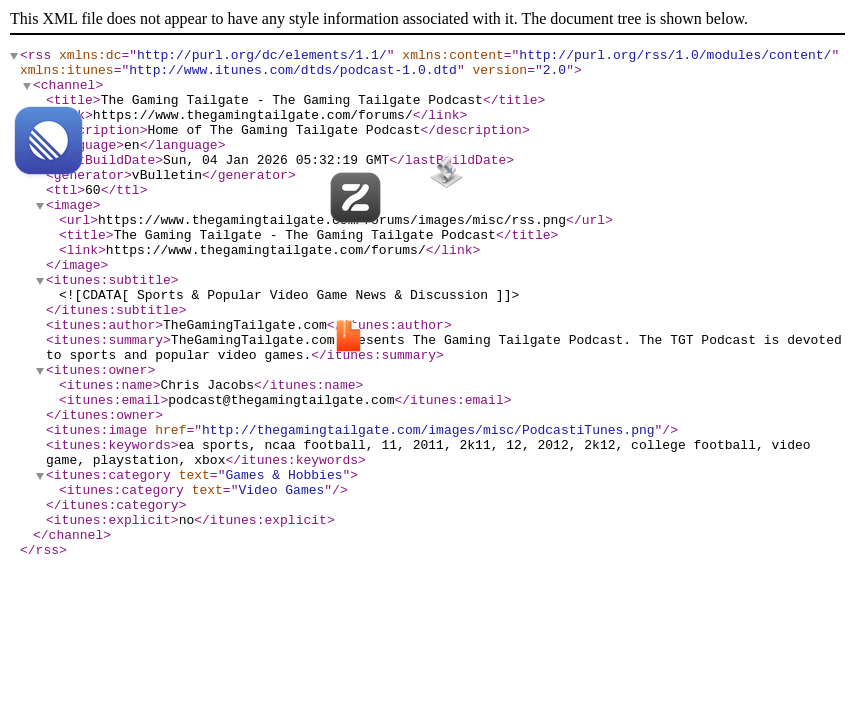 Image resolution: width=855 pixels, height=720 pixels. What do you see at coordinates (446, 171) in the screenshot?
I see `create a new script droplet in script editor` at bounding box center [446, 171].